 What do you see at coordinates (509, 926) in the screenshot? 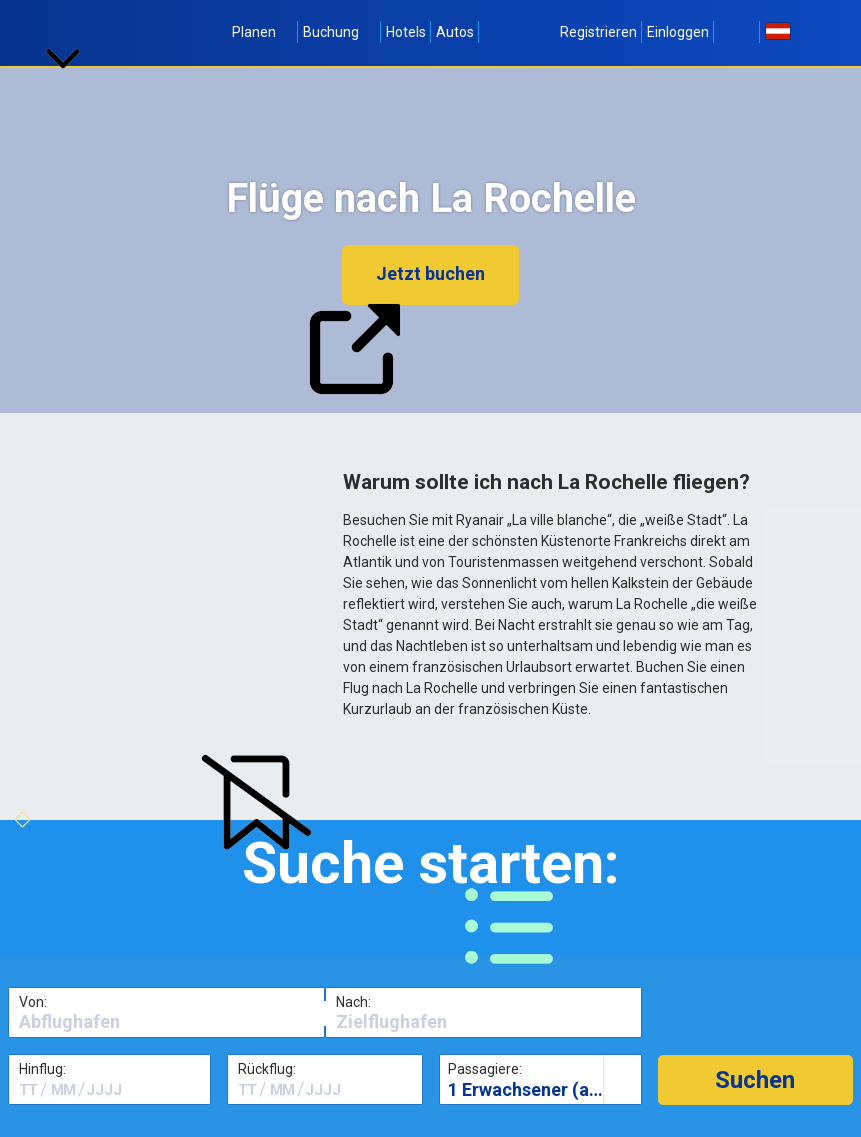
I see `view items as a bulleted list` at bounding box center [509, 926].